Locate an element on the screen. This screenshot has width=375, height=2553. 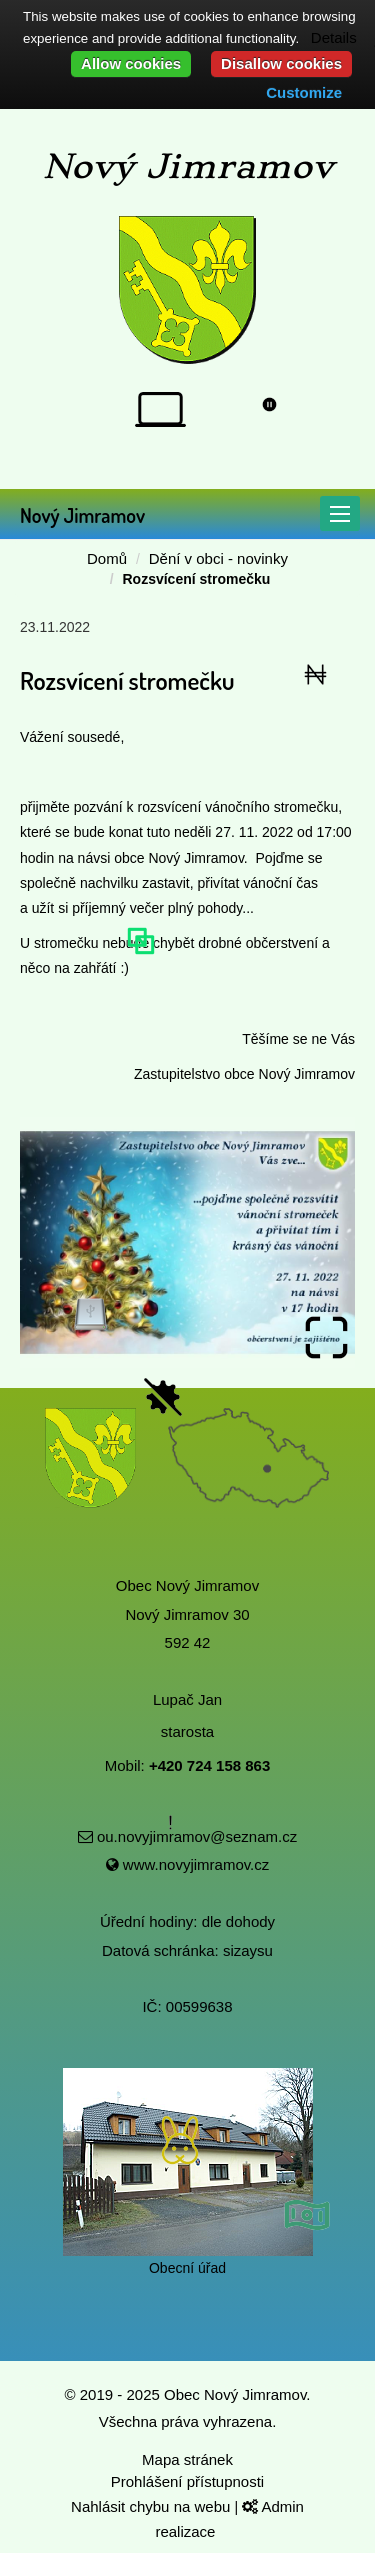
indicates a warning or important notice is located at coordinates (170, 1822).